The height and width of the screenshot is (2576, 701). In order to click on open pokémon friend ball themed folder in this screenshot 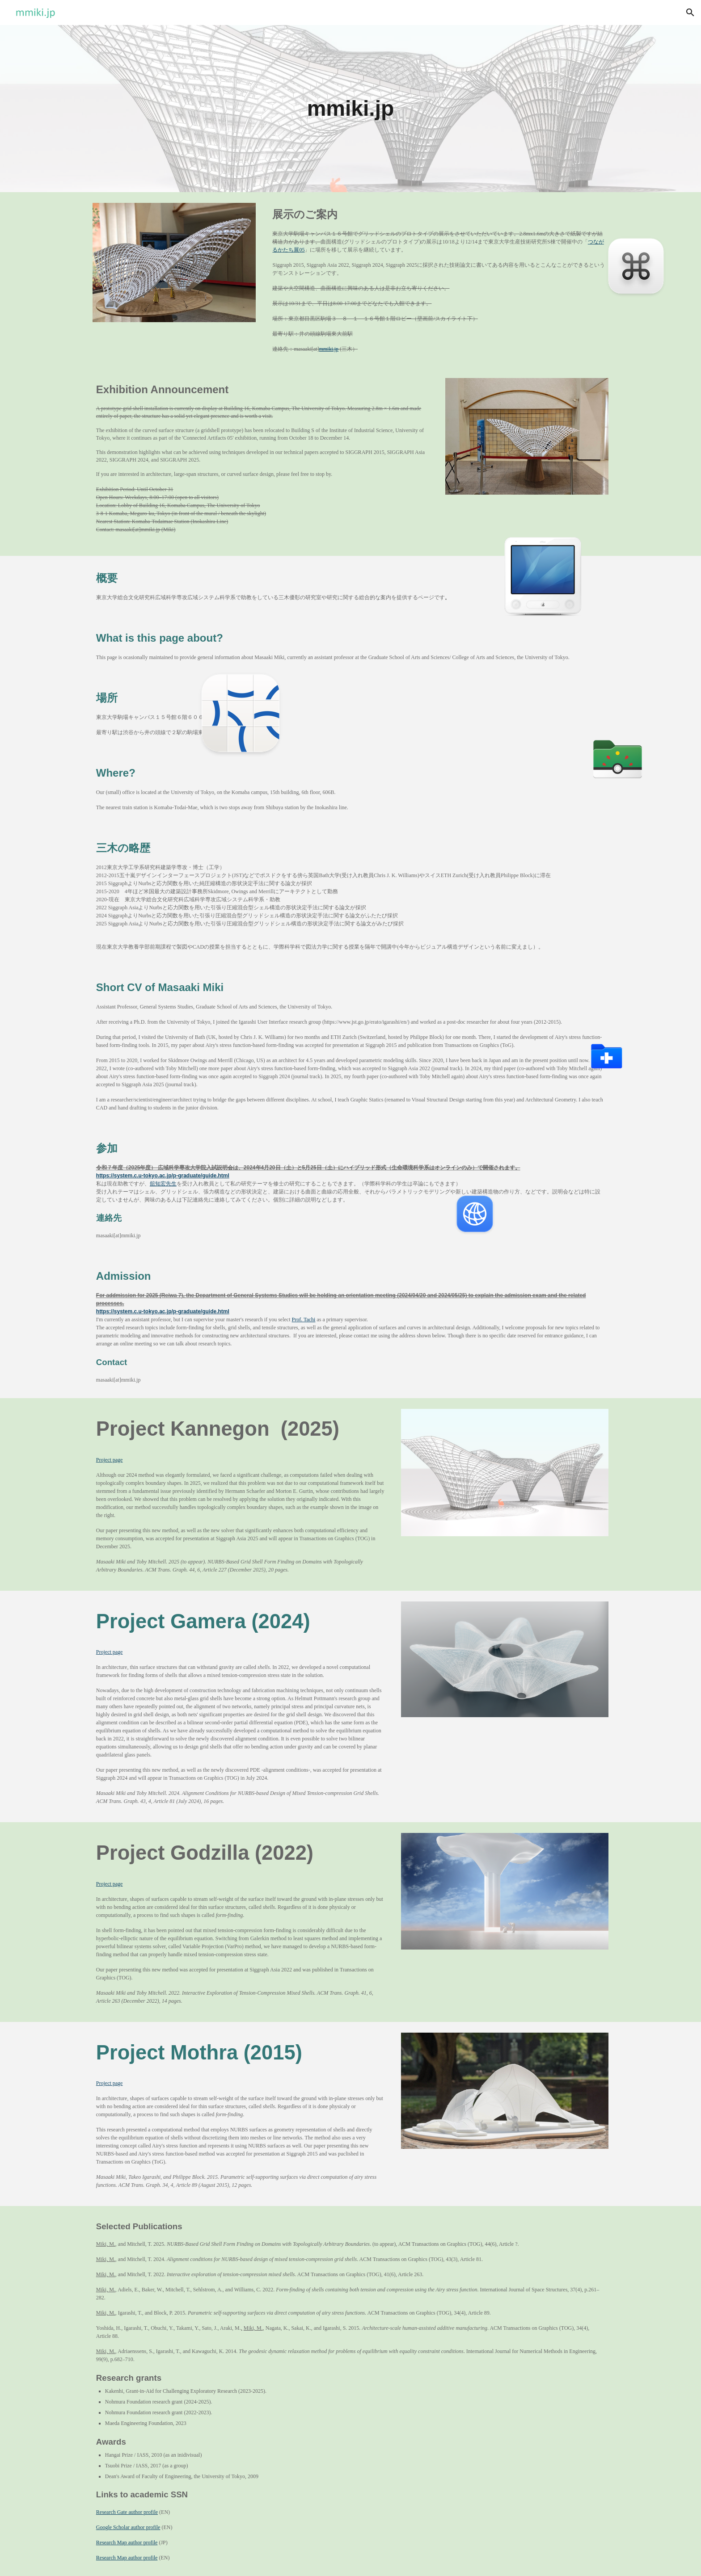, I will do `click(617, 761)`.